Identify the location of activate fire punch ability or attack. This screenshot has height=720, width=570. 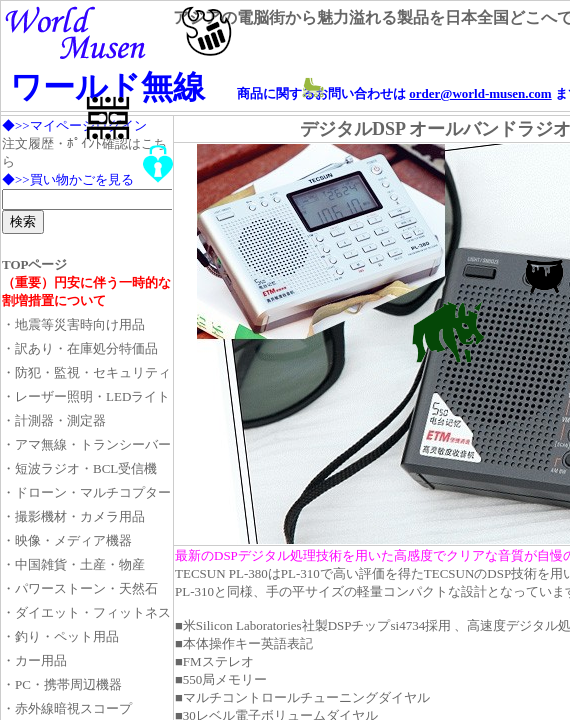
(206, 31).